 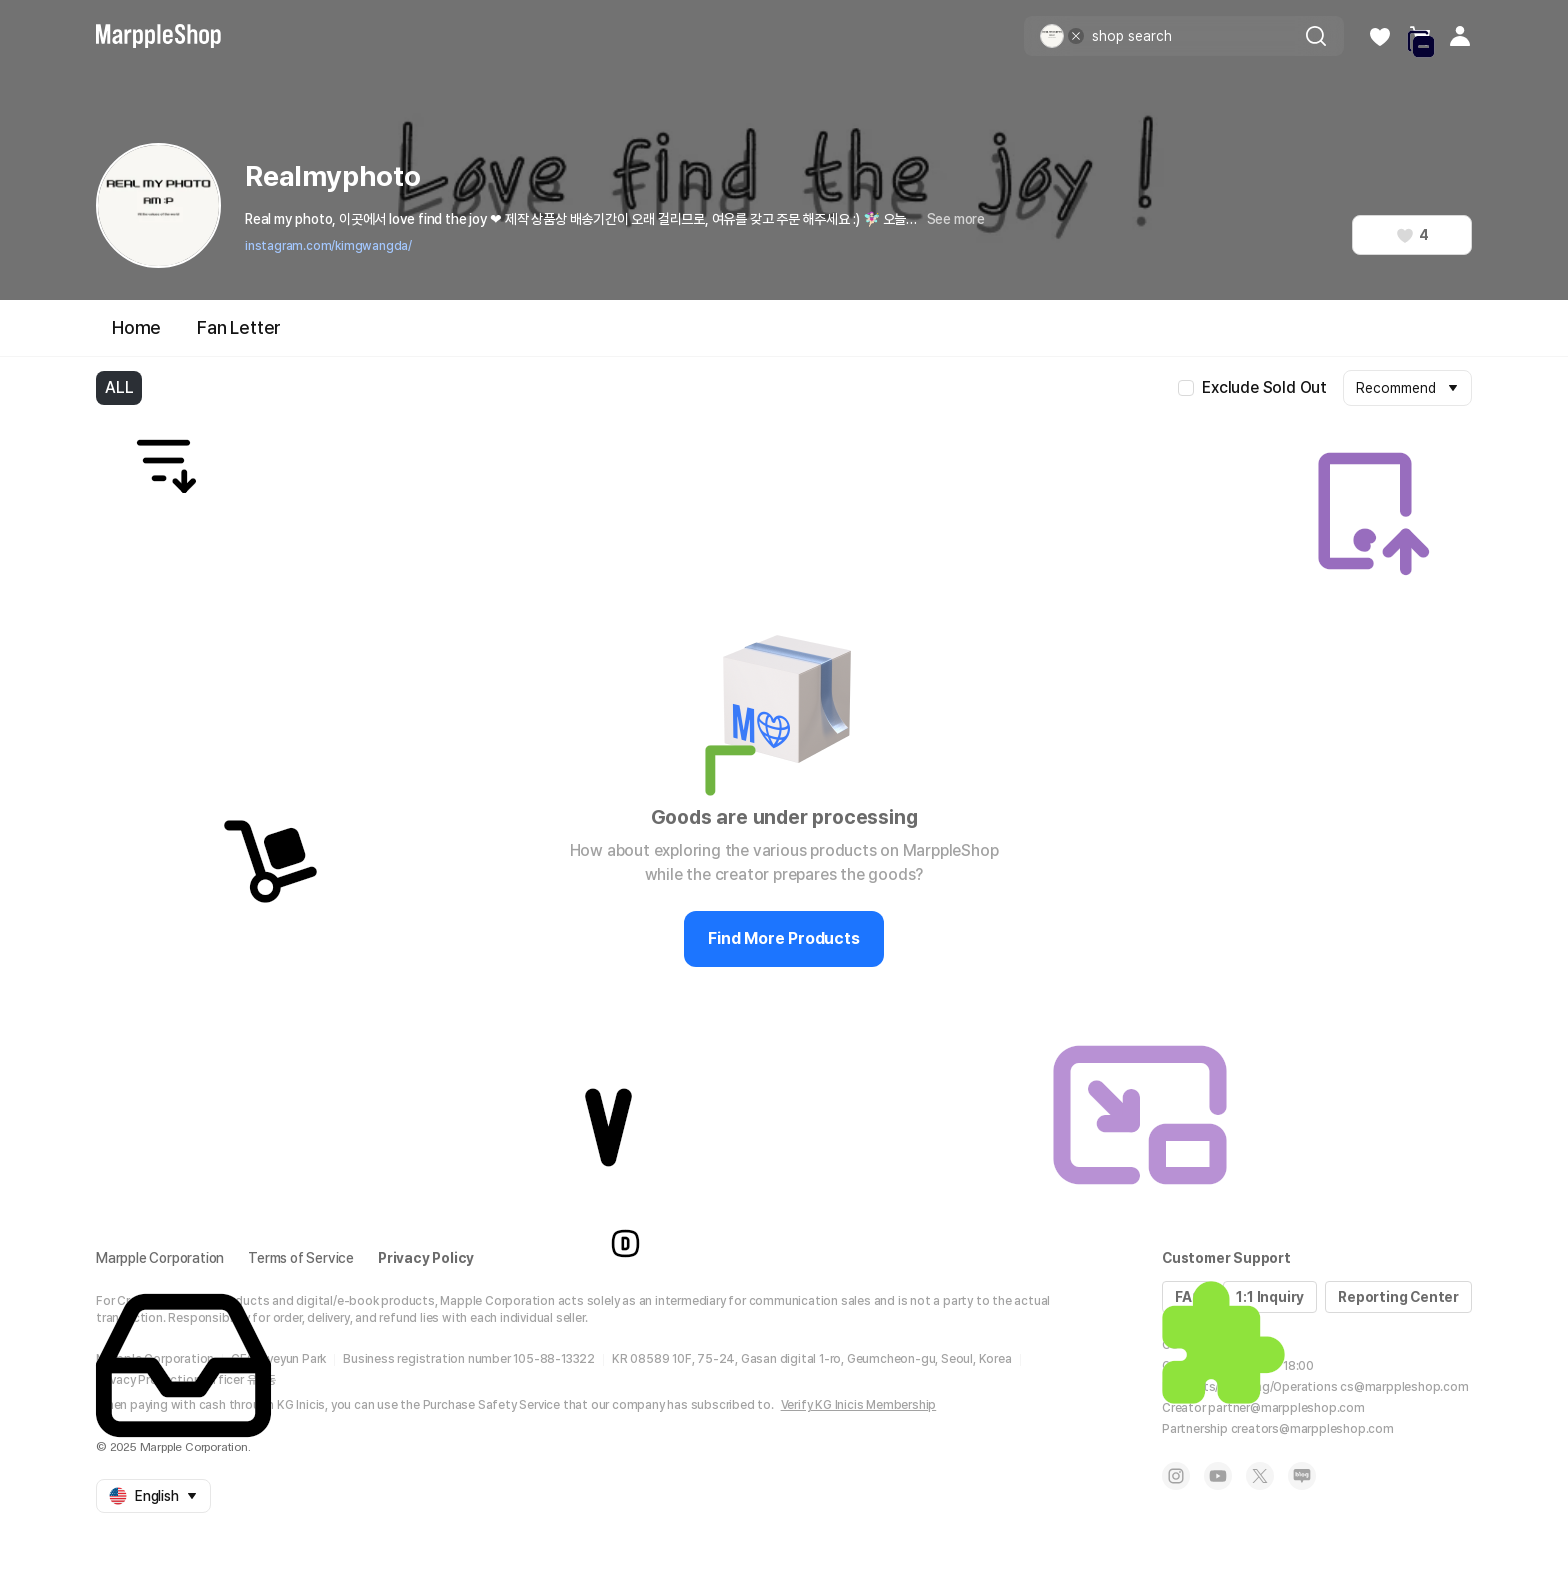 What do you see at coordinates (183, 1365) in the screenshot?
I see `view your inbox` at bounding box center [183, 1365].